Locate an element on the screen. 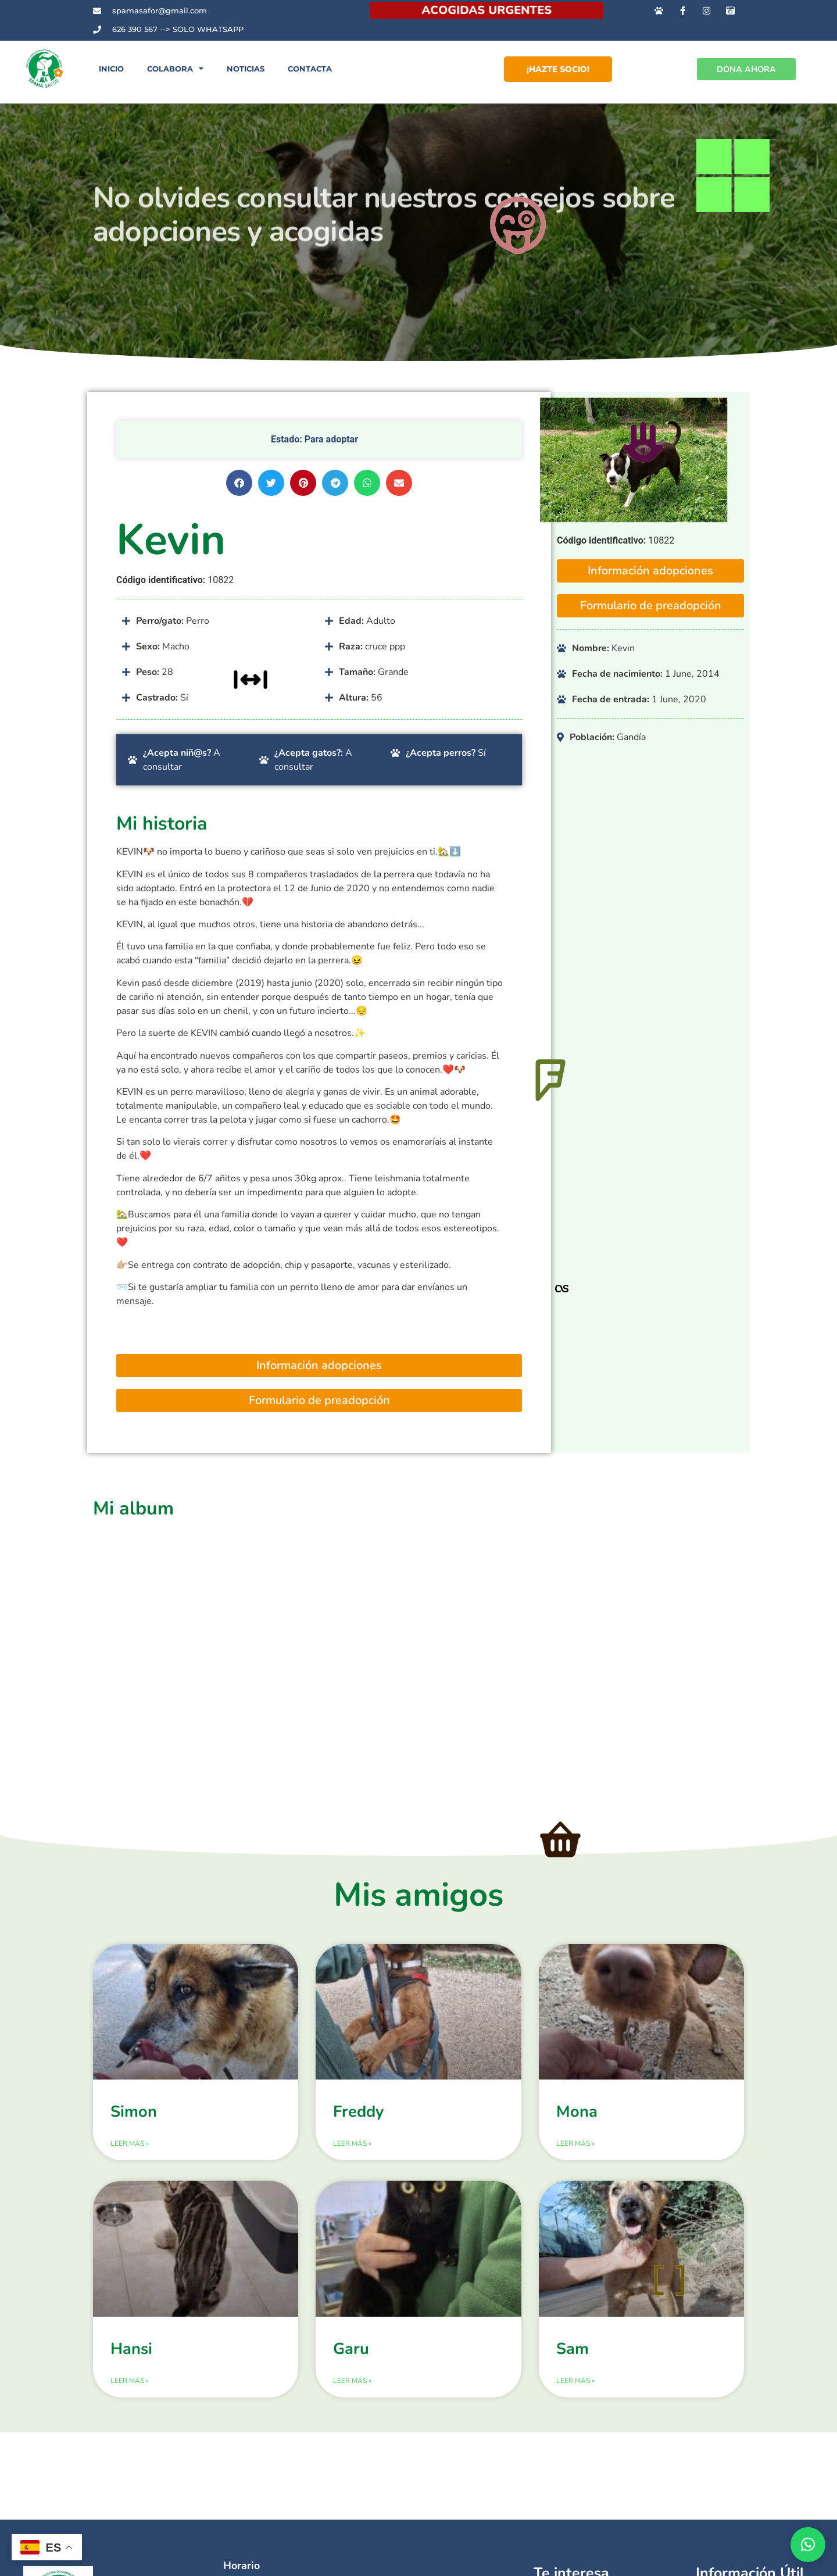 Image resolution: width=837 pixels, height=2576 pixels. microsoft brand logo is located at coordinates (733, 176).